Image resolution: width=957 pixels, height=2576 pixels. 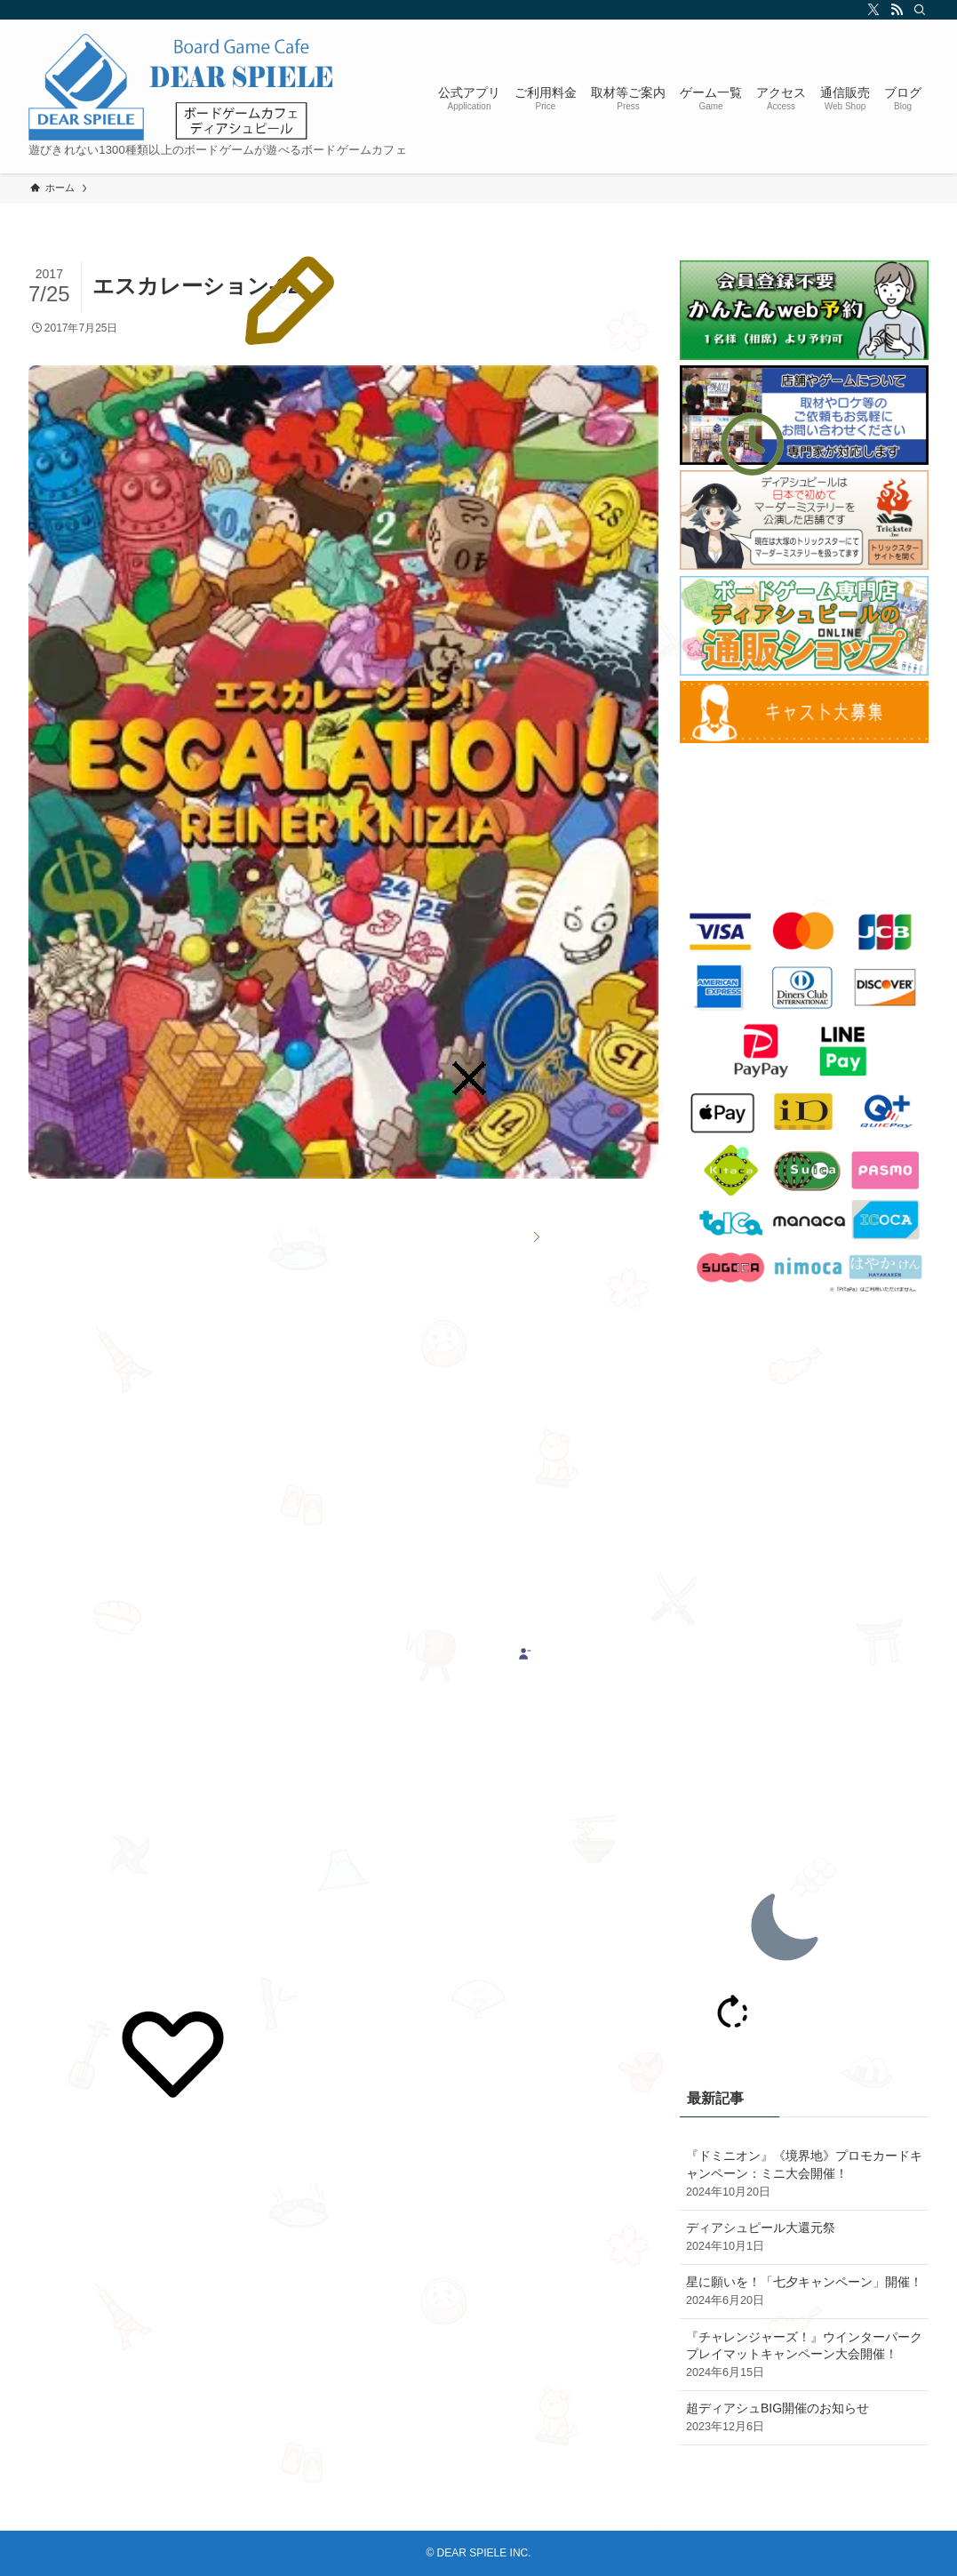 What do you see at coordinates (536, 1236) in the screenshot?
I see `navigate to the next item or page` at bounding box center [536, 1236].